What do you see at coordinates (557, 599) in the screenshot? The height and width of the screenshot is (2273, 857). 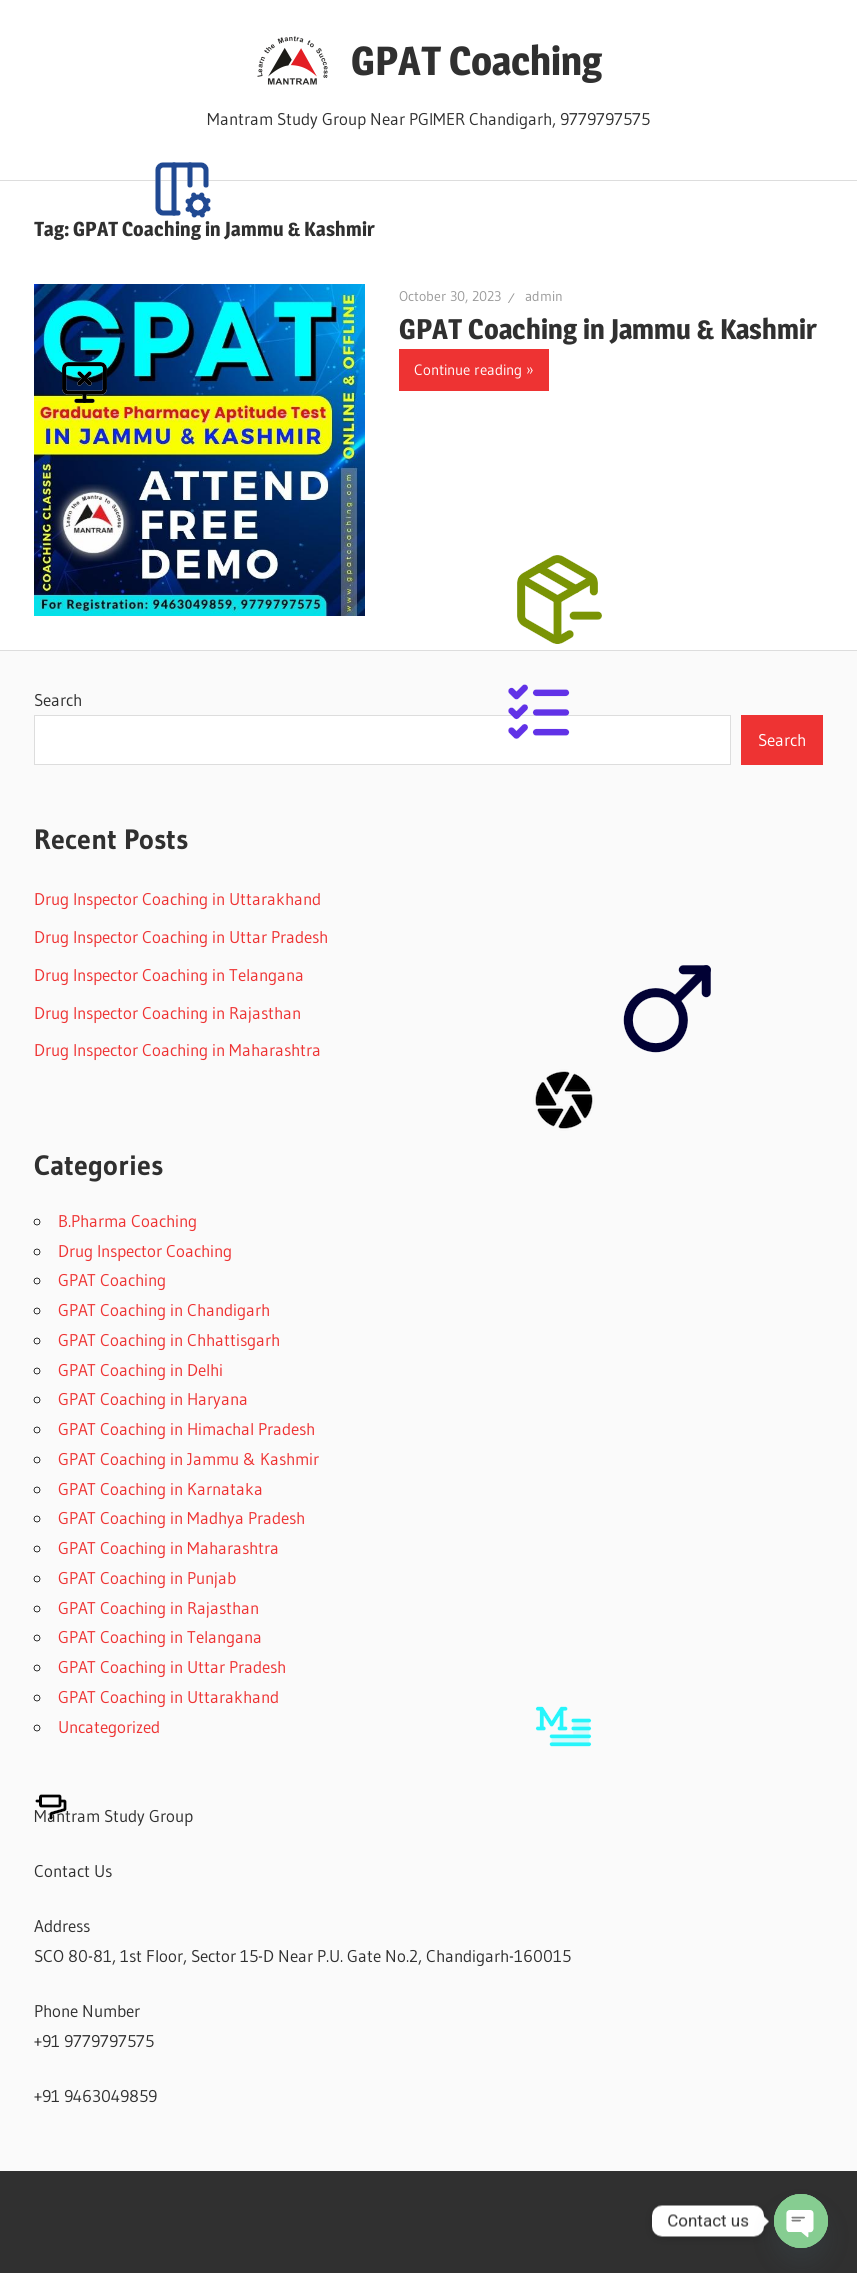 I see `remove item from package or shipment` at bounding box center [557, 599].